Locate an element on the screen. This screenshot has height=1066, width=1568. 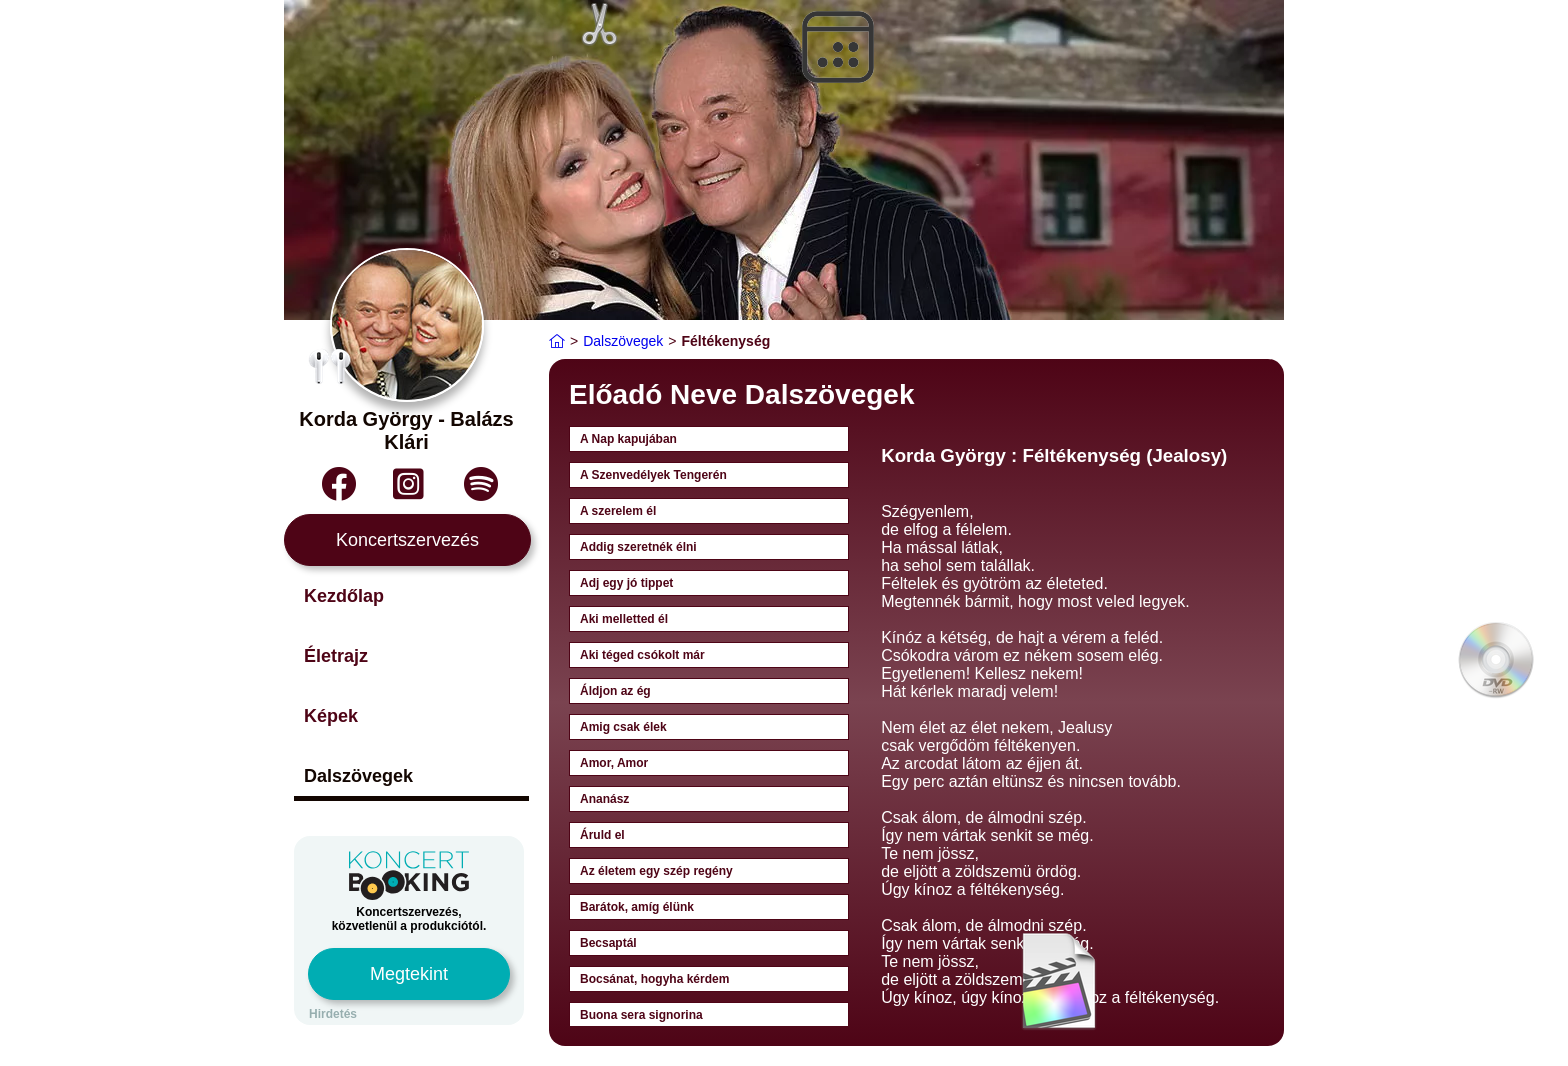
open calendar application is located at coordinates (838, 47).